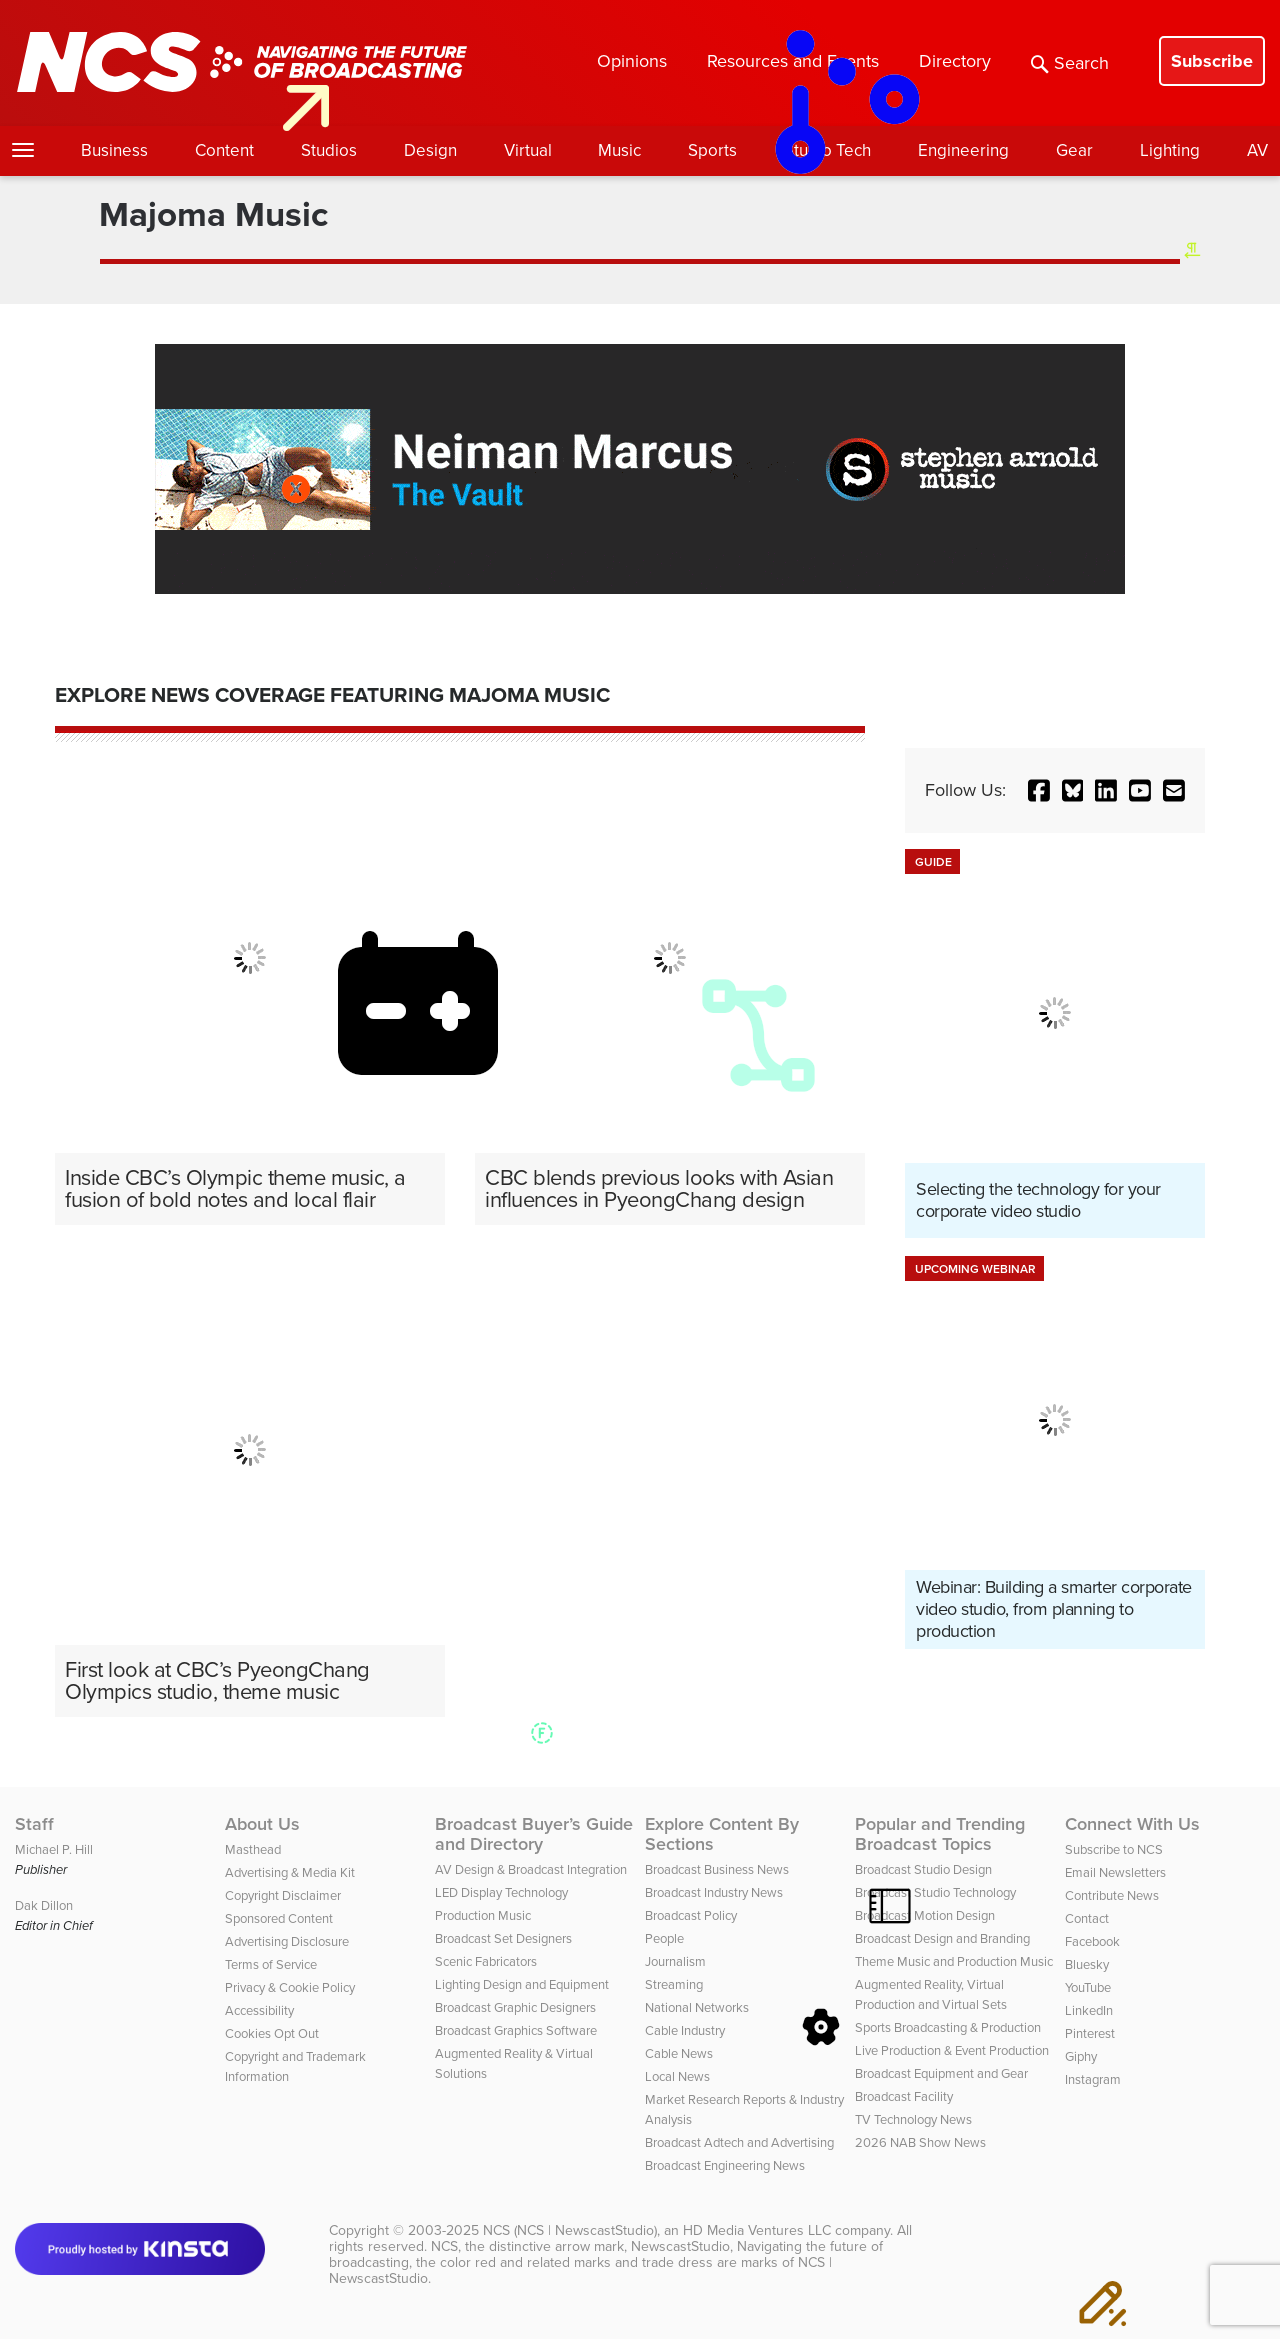 This screenshot has width=1280, height=2339. Describe the element at coordinates (296, 489) in the screenshot. I see `xbox x button icon` at that location.